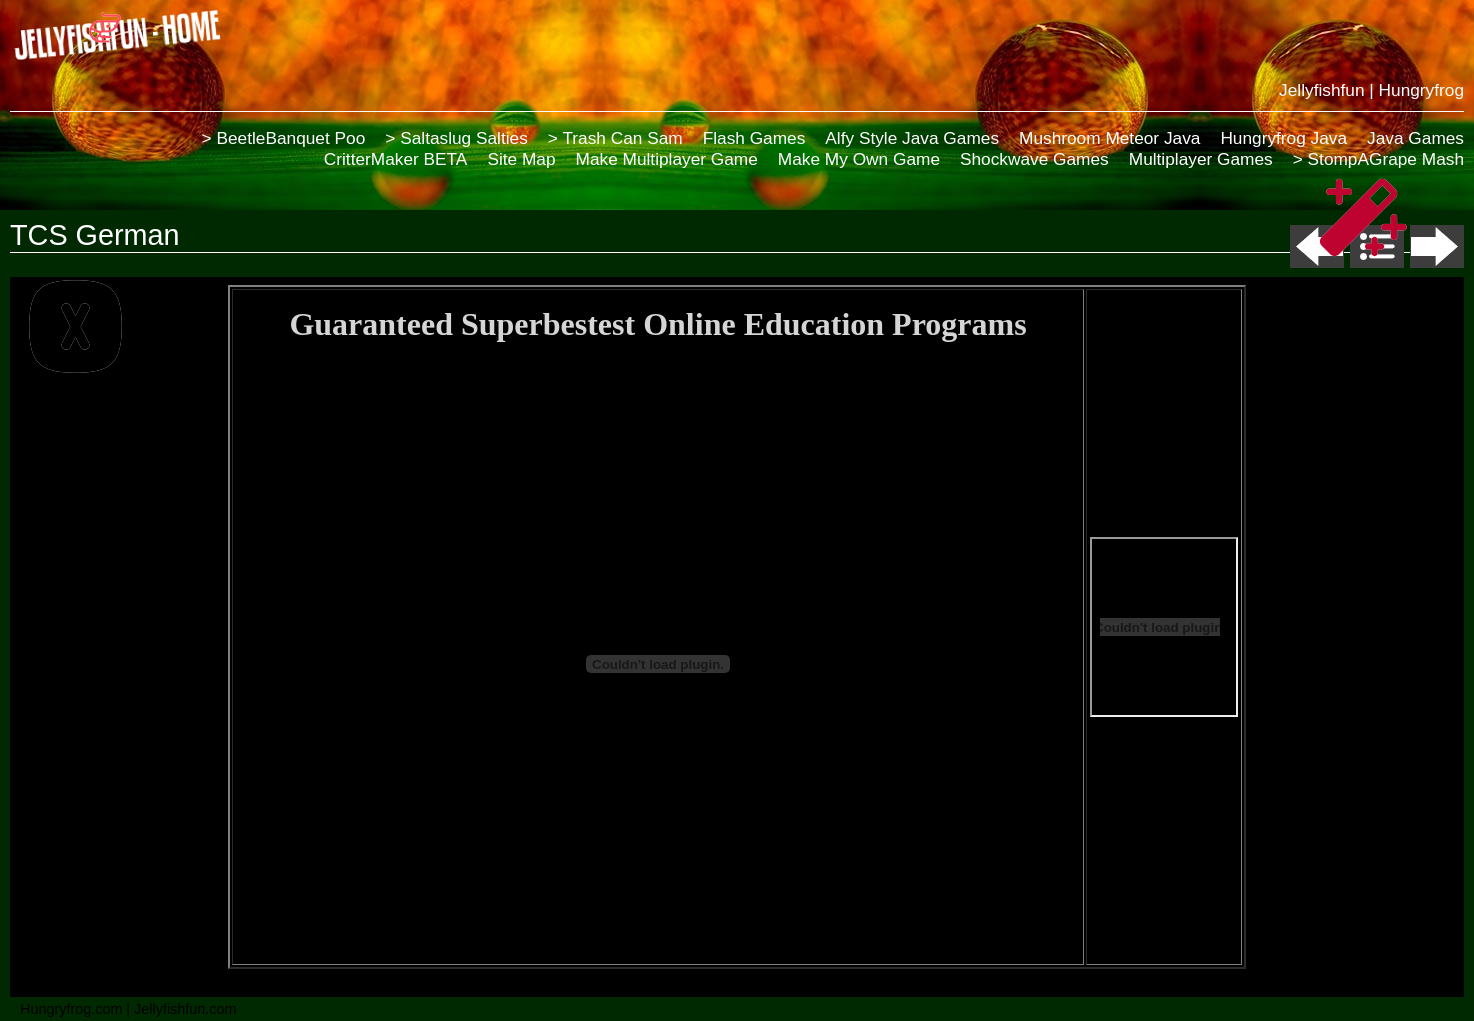 This screenshot has width=1474, height=1021. I want to click on apply automatic enhancements or effects, so click(1358, 217).